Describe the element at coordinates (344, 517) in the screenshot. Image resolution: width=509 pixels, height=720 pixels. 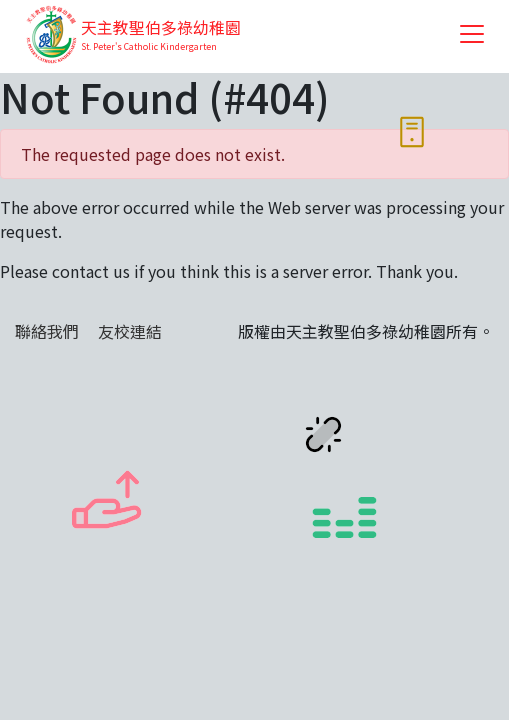
I see `adjust audio equalizer settings` at that location.